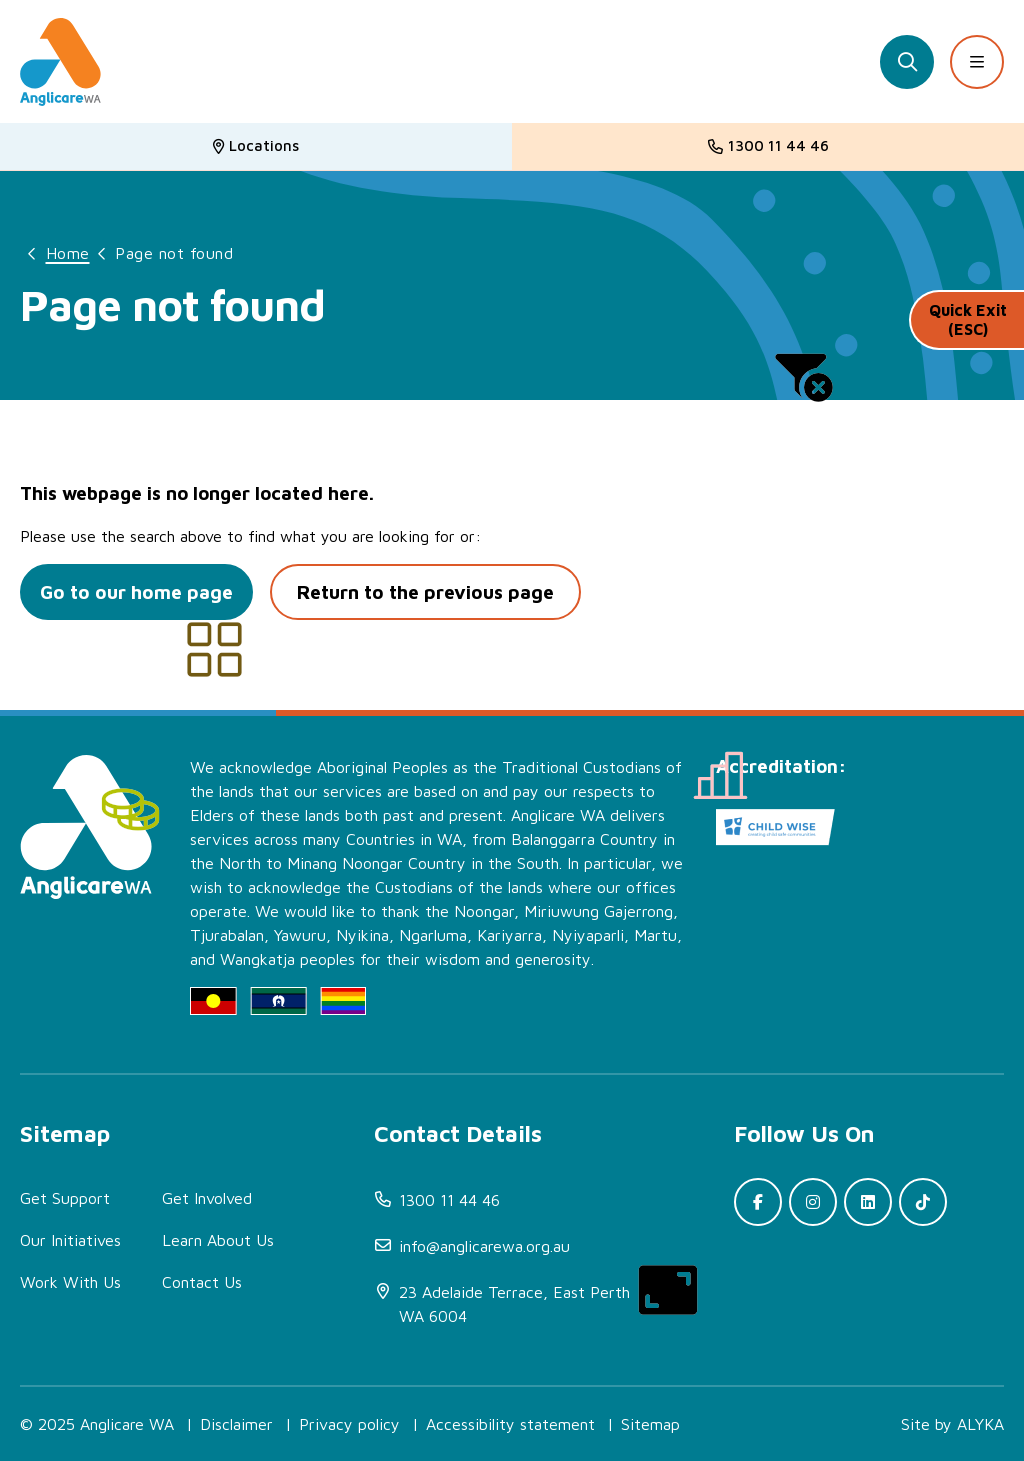 The image size is (1024, 1461). What do you see at coordinates (668, 1290) in the screenshot?
I see `enter fullscreen mode` at bounding box center [668, 1290].